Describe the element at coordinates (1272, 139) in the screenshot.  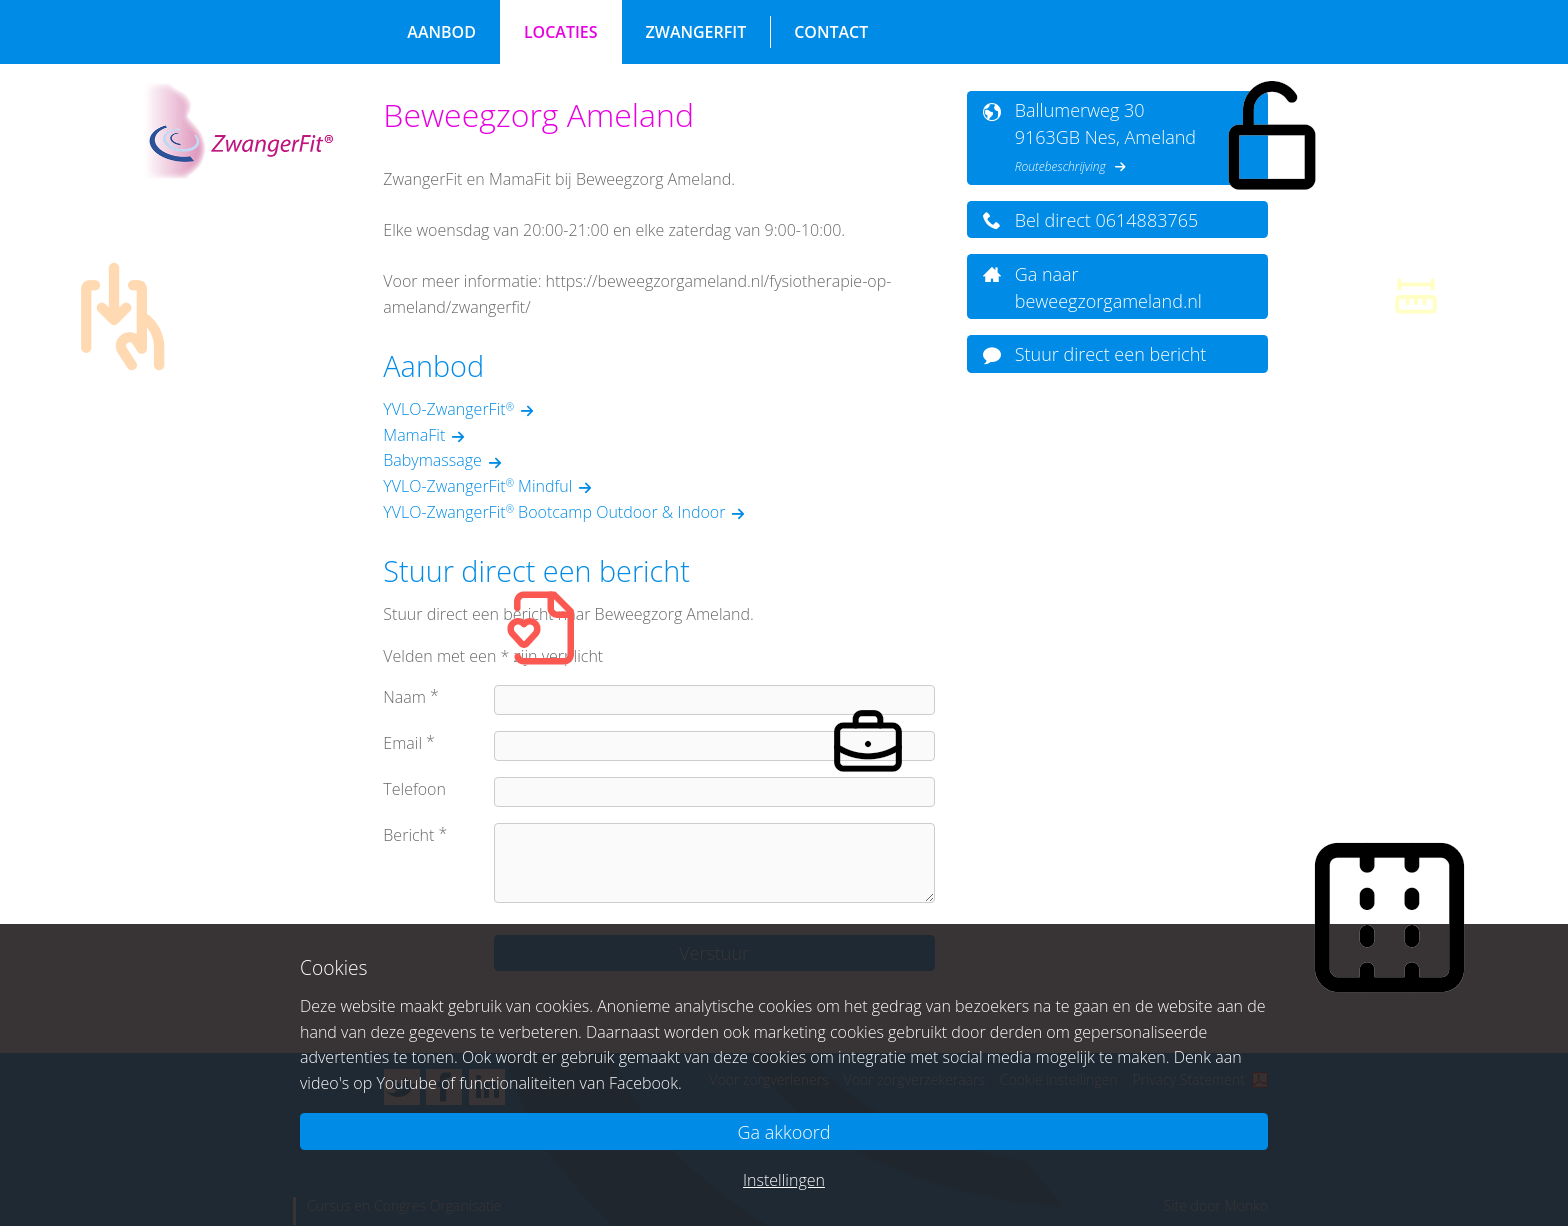
I see `unlock or unsecure an item` at that location.